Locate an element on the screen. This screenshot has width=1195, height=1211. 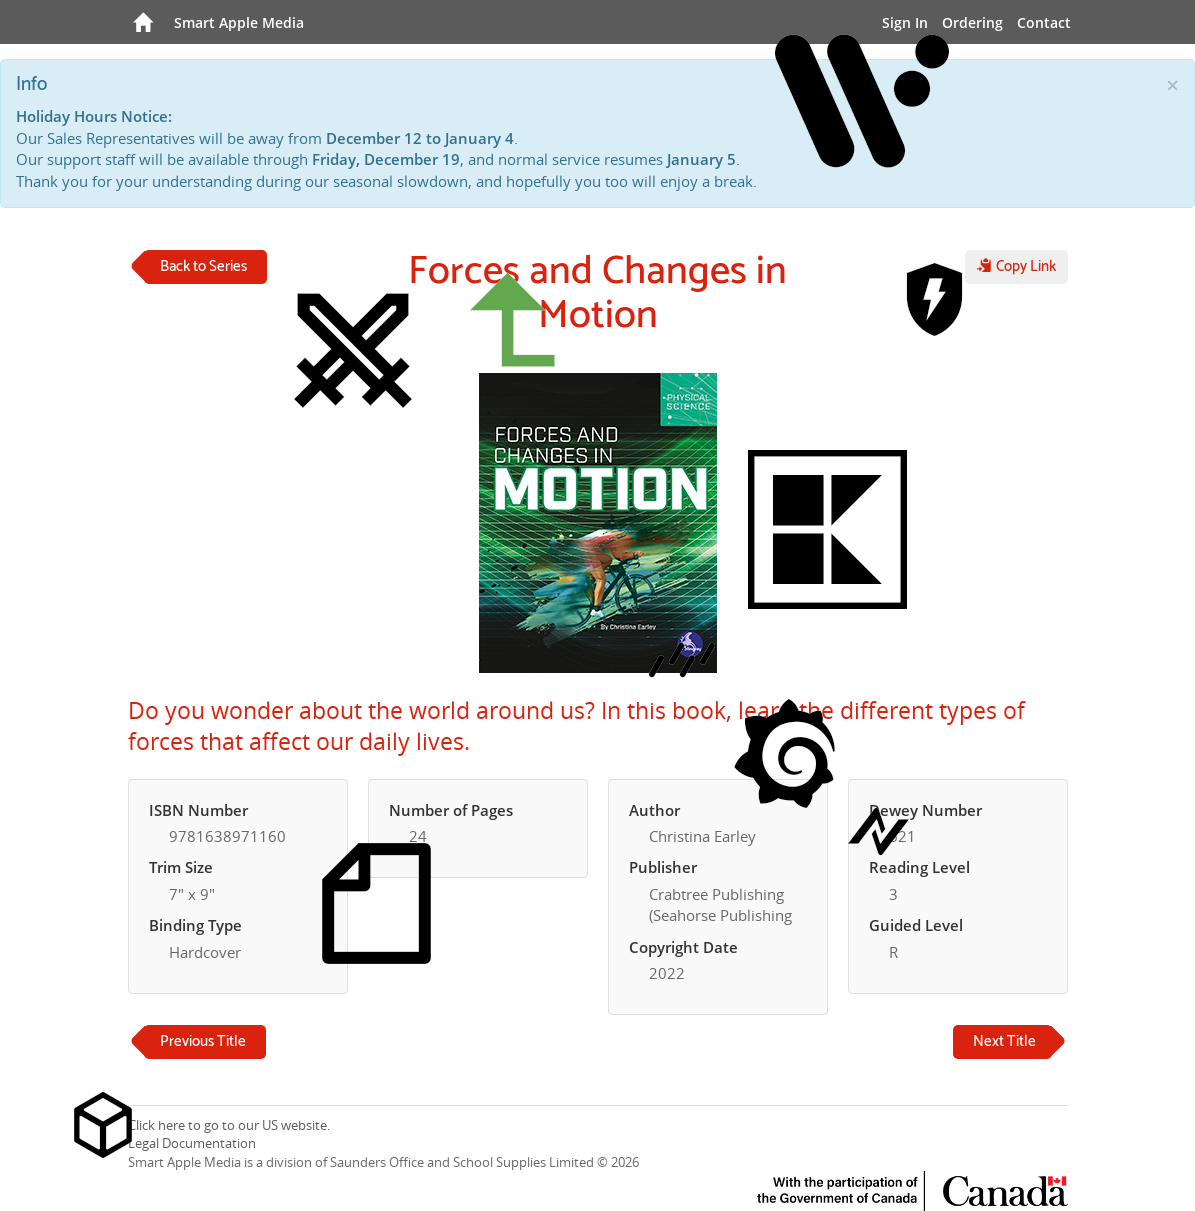
open Wear OS companion app is located at coordinates (862, 101).